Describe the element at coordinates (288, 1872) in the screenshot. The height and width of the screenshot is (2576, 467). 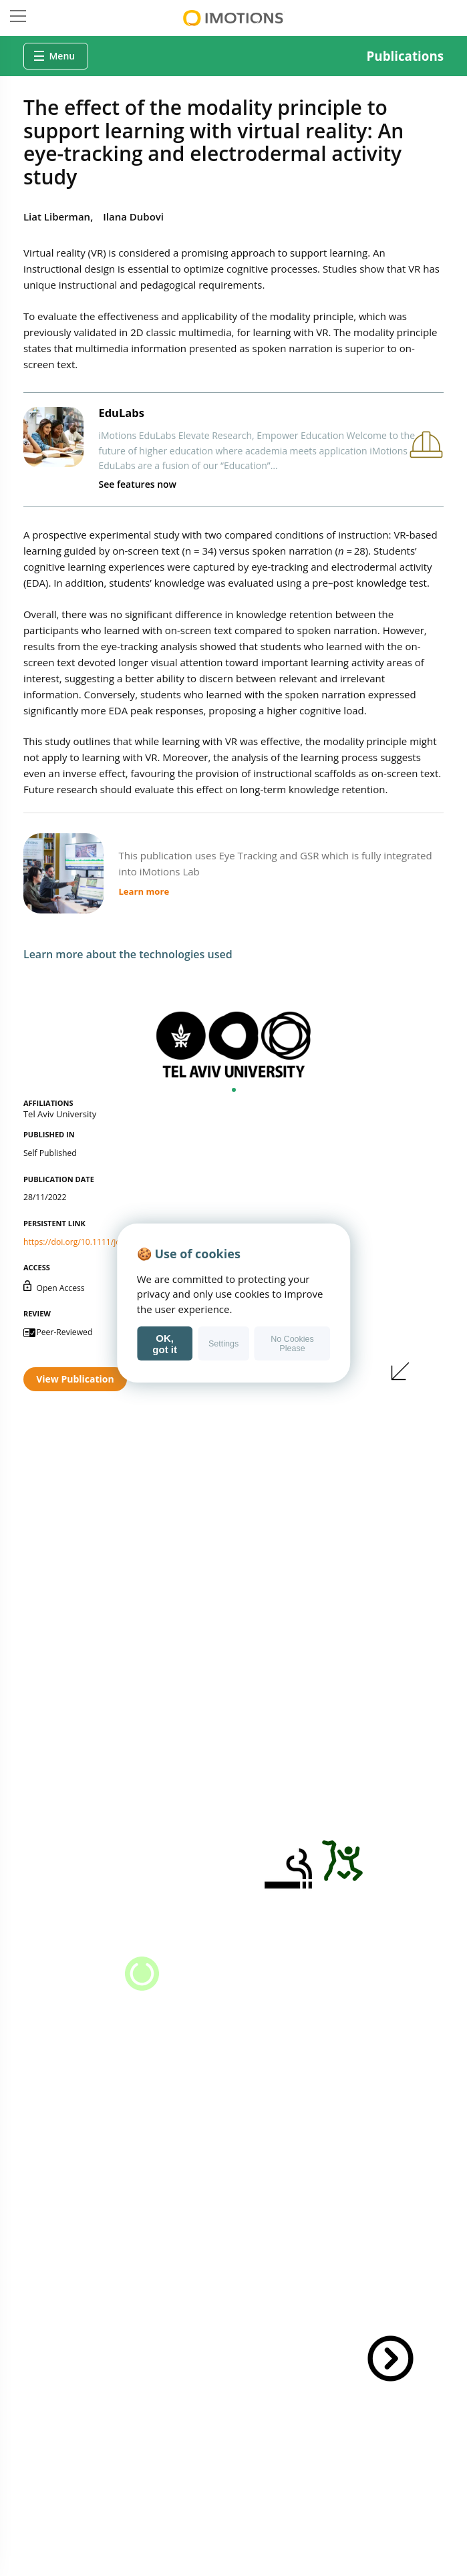
I see `indicates a designated smoking area` at that location.